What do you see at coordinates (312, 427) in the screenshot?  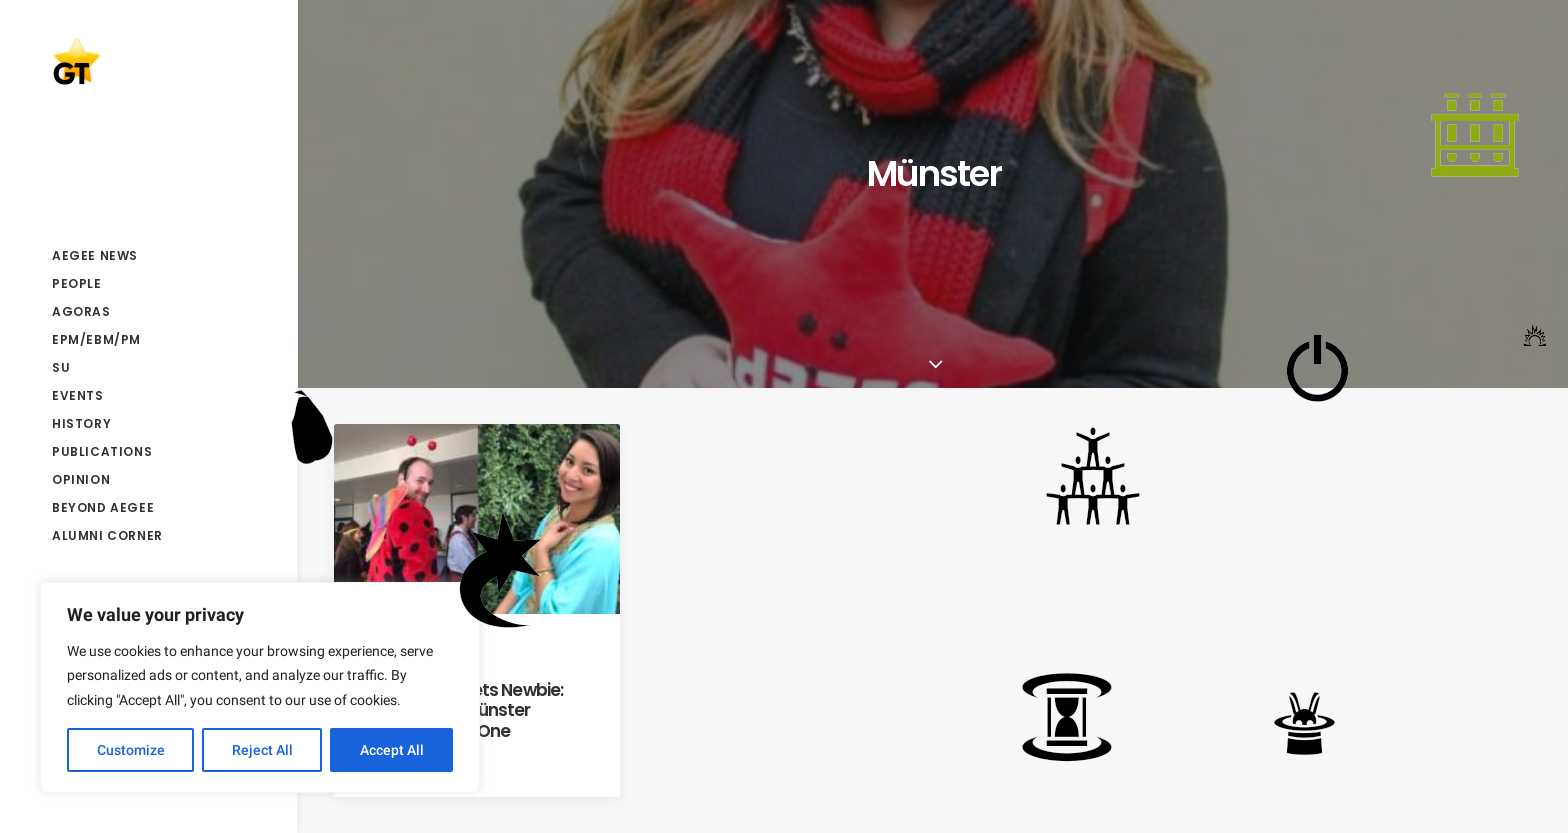 I see `select Sri Lanka as your country or region` at bounding box center [312, 427].